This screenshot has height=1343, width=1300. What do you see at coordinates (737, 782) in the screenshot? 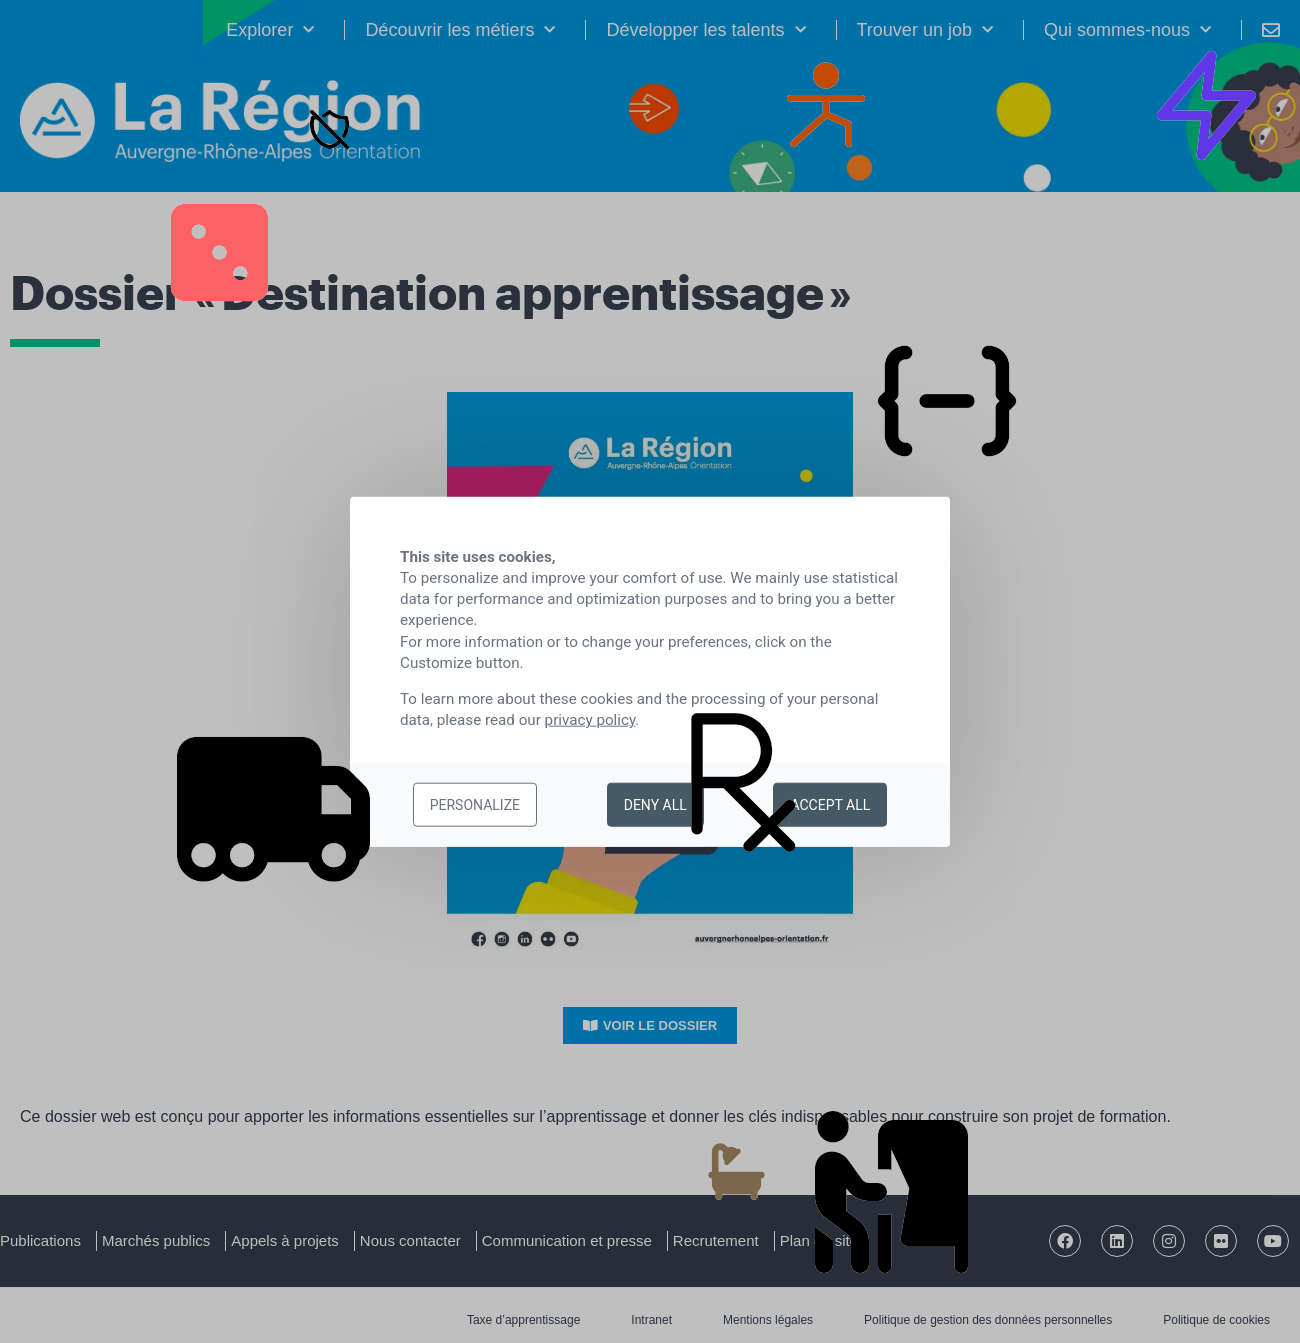
I see `view prescription details` at bounding box center [737, 782].